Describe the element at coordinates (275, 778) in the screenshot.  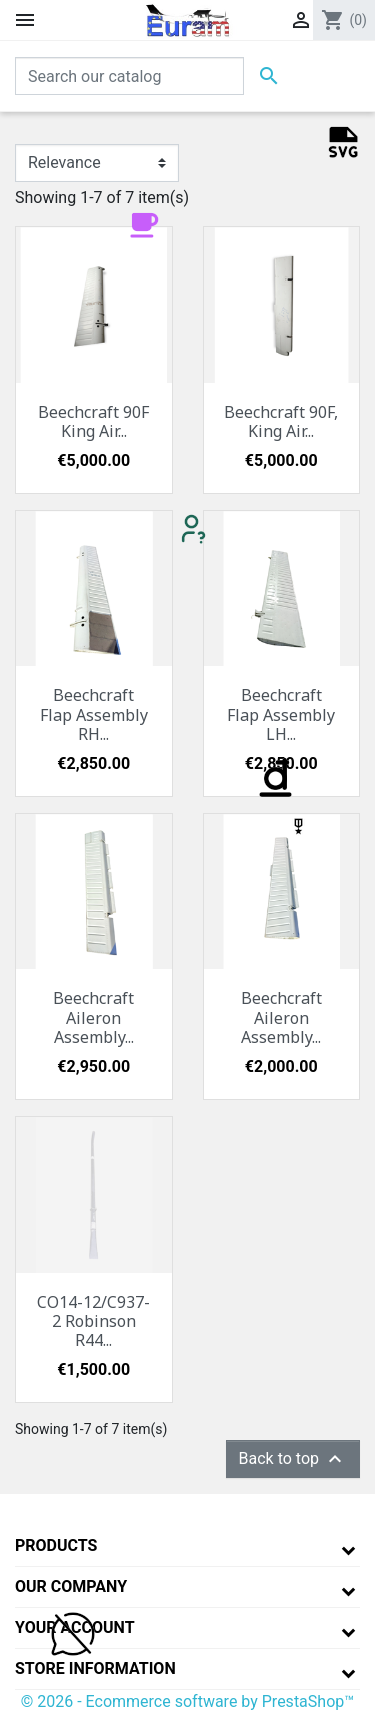
I see `indicates Vietnamese dong currency` at that location.